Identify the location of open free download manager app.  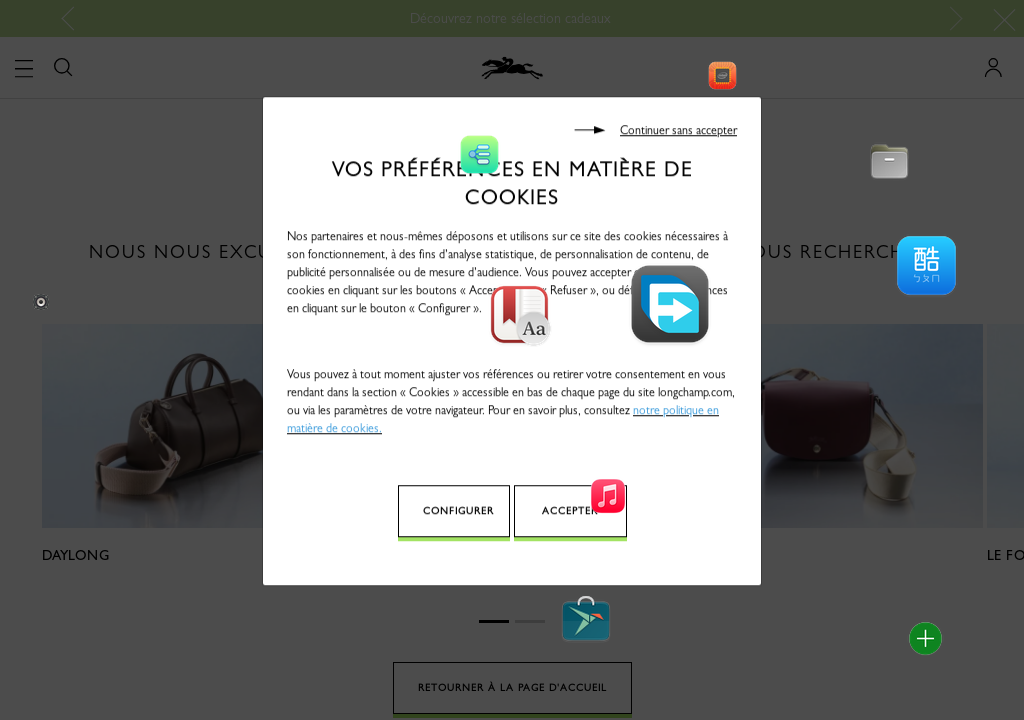
(670, 304).